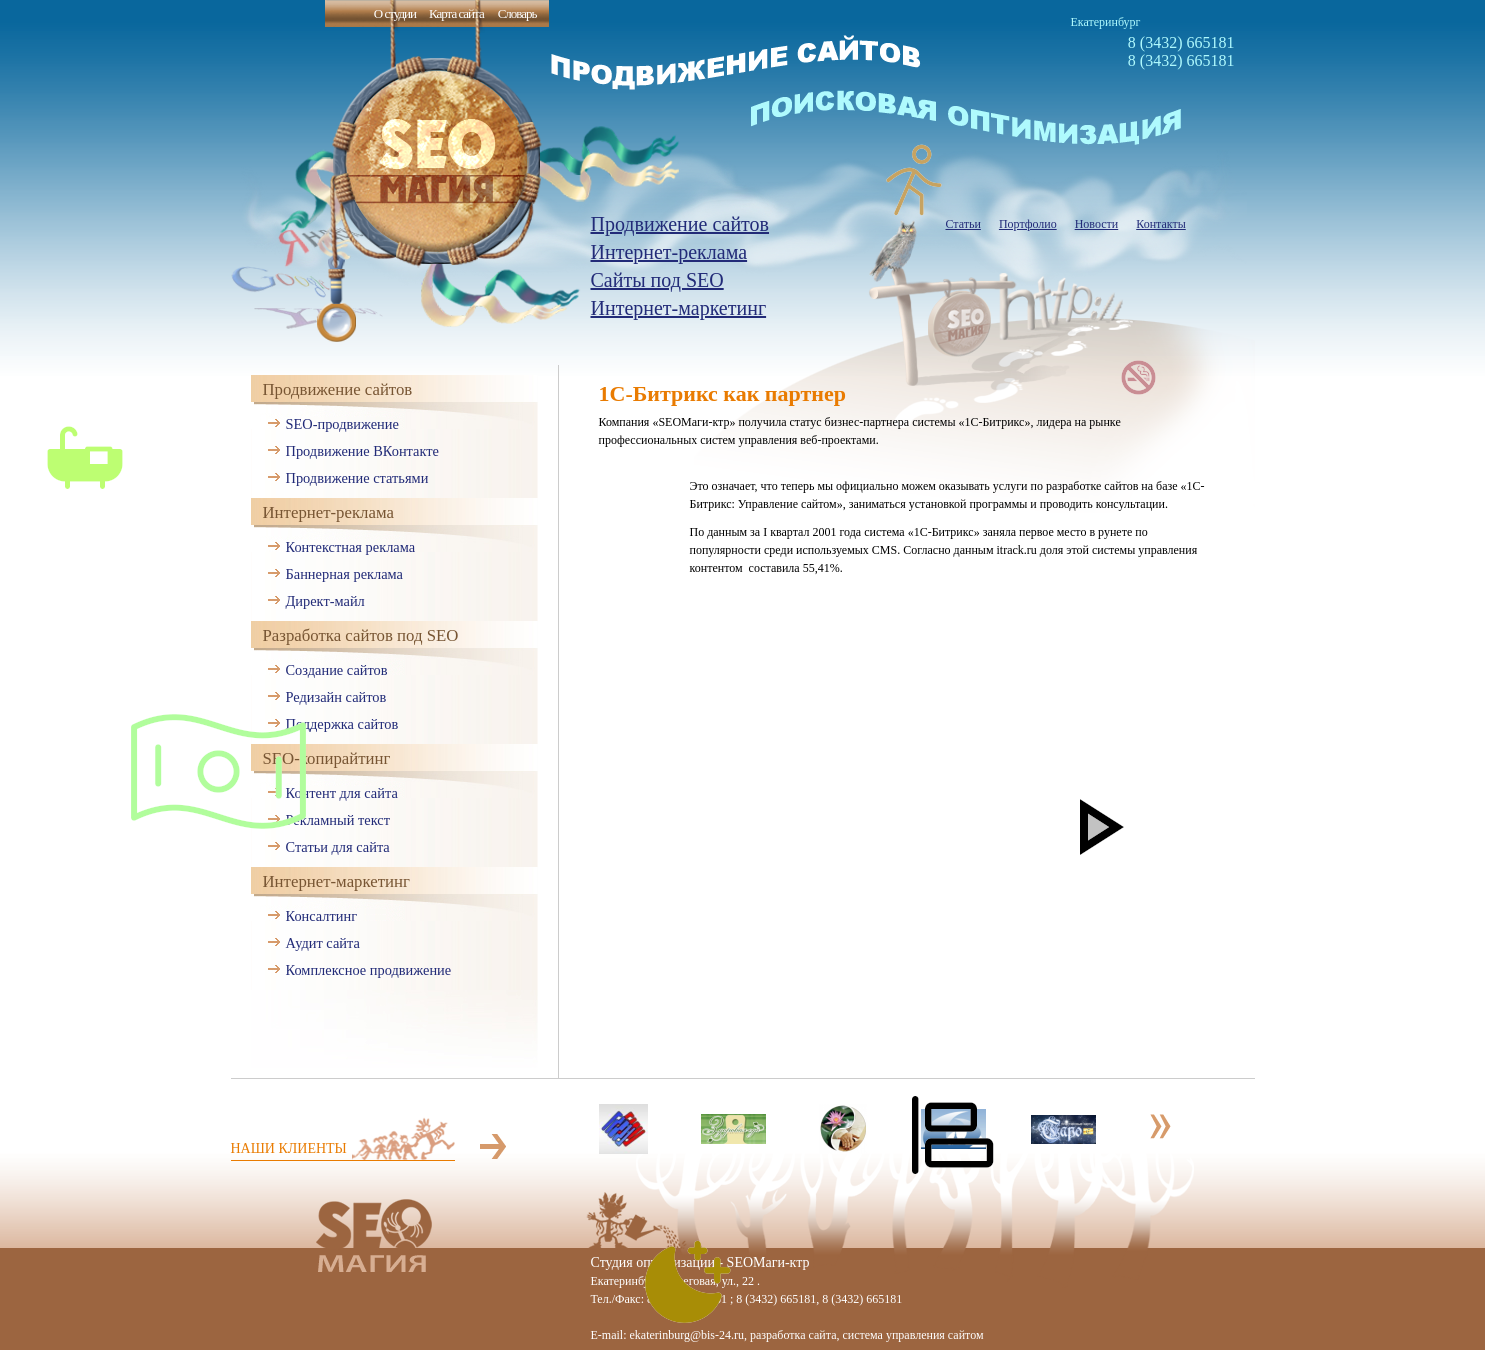 Image resolution: width=1485 pixels, height=1350 pixels. I want to click on indicates a no smoking zone or policy, so click(1138, 377).